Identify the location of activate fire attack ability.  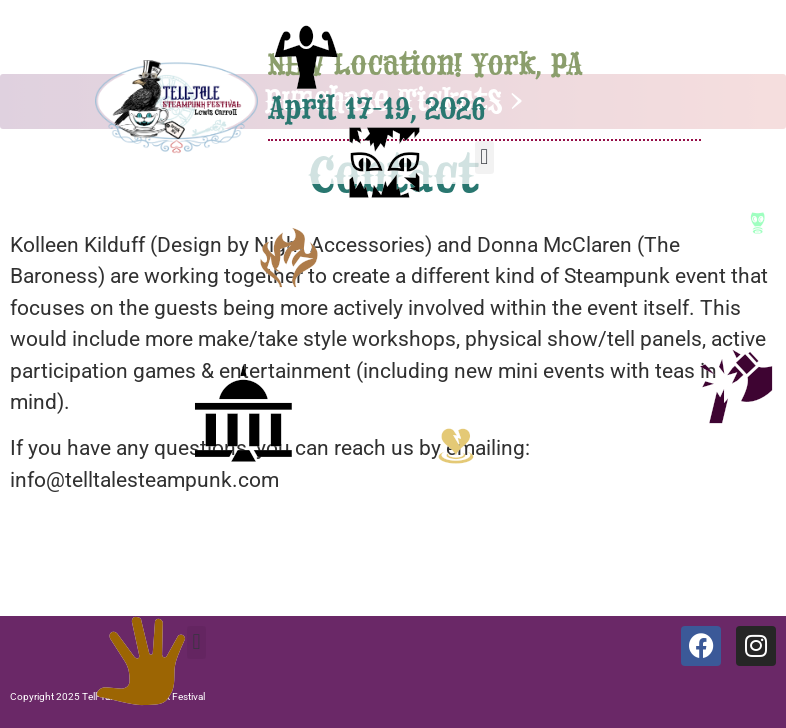
(288, 257).